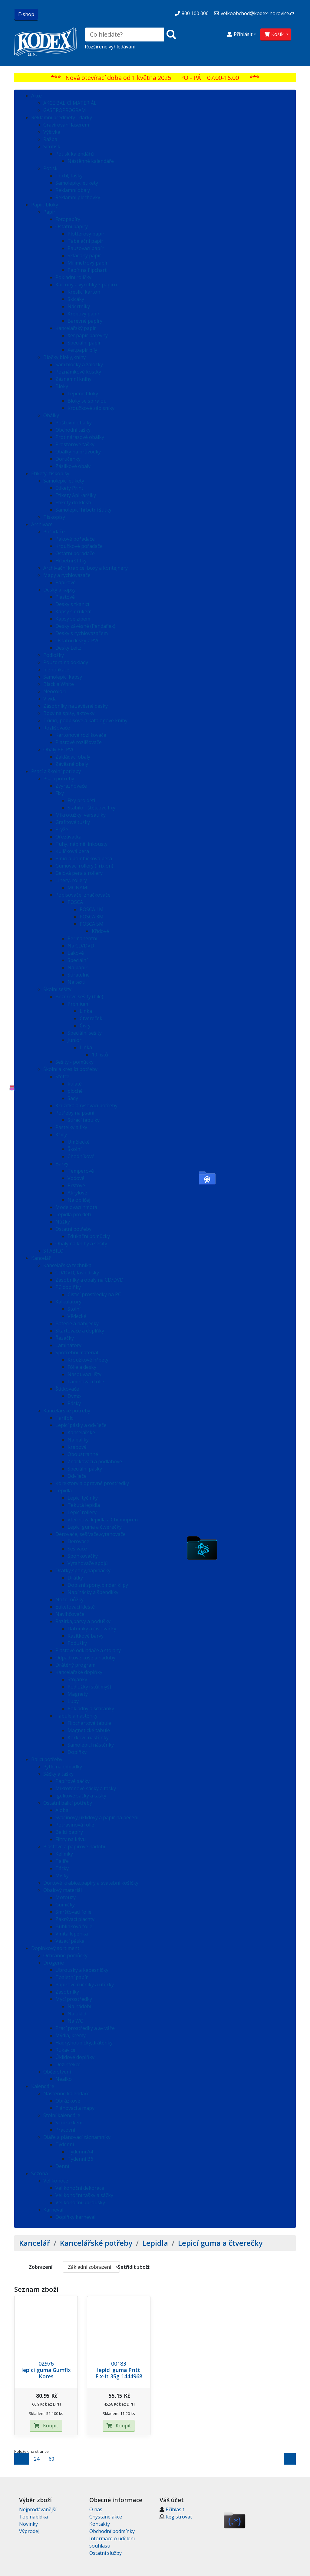 The image size is (310, 2576). Describe the element at coordinates (12, 1088) in the screenshot. I see `select all items in the current view` at that location.